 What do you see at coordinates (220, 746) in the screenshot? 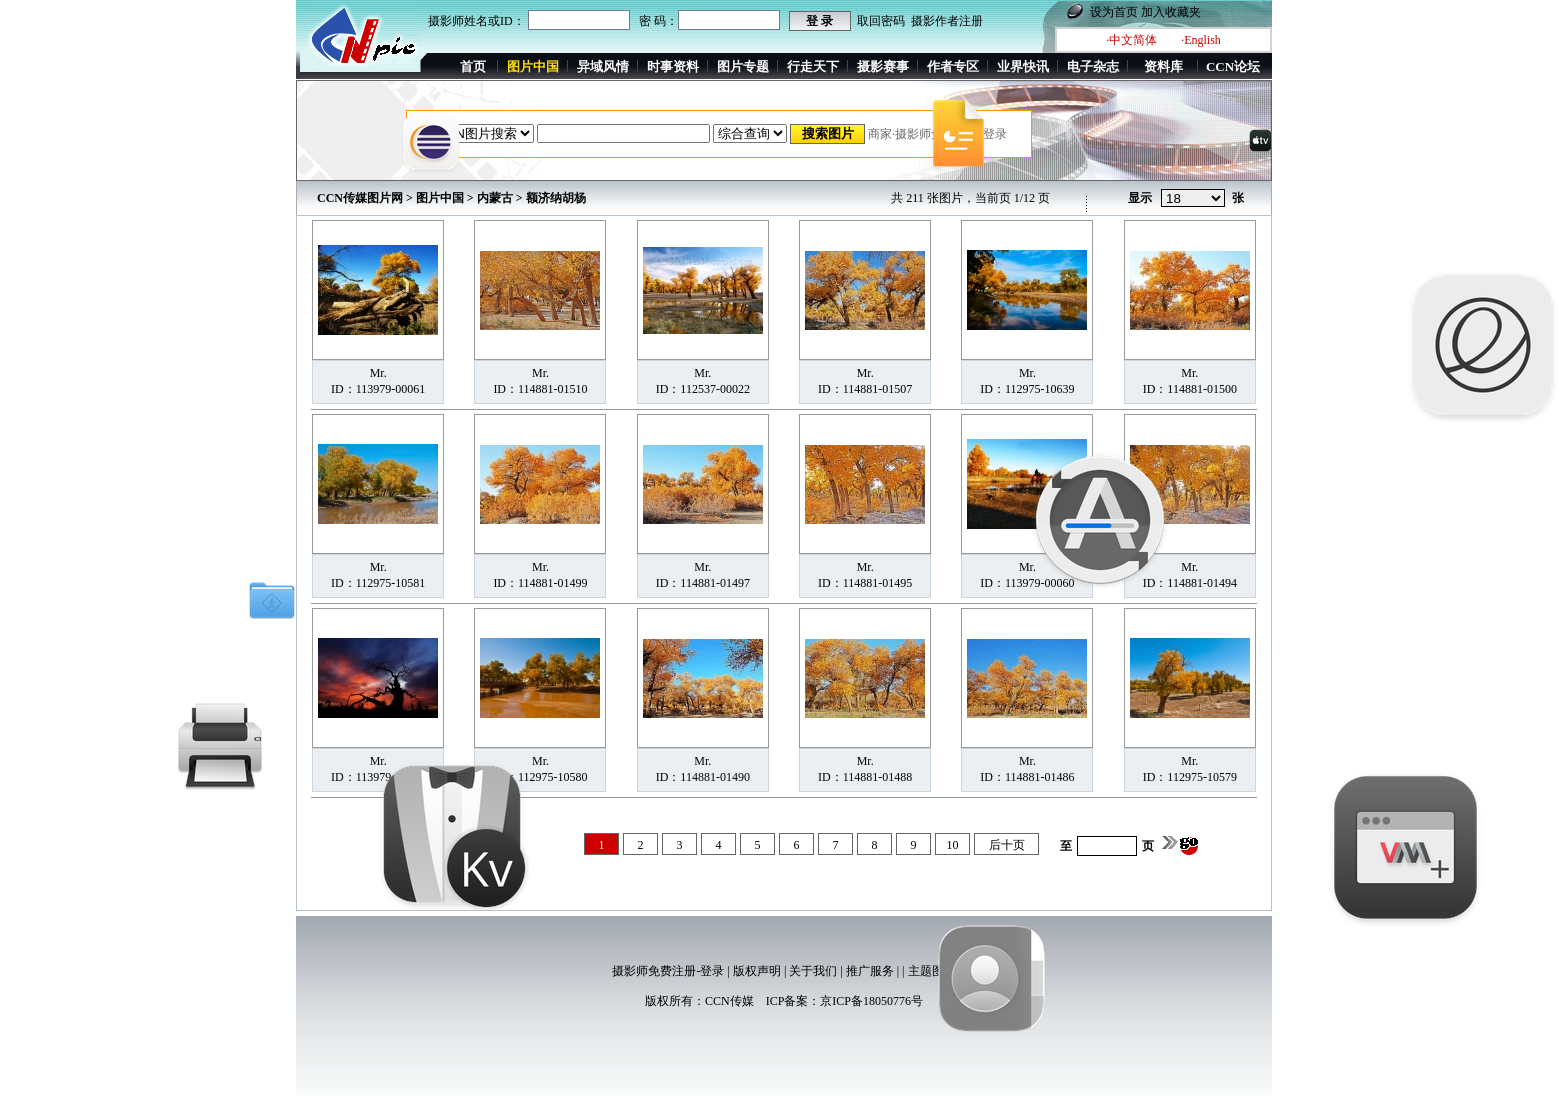
I see `access printer settings and preferences` at bounding box center [220, 746].